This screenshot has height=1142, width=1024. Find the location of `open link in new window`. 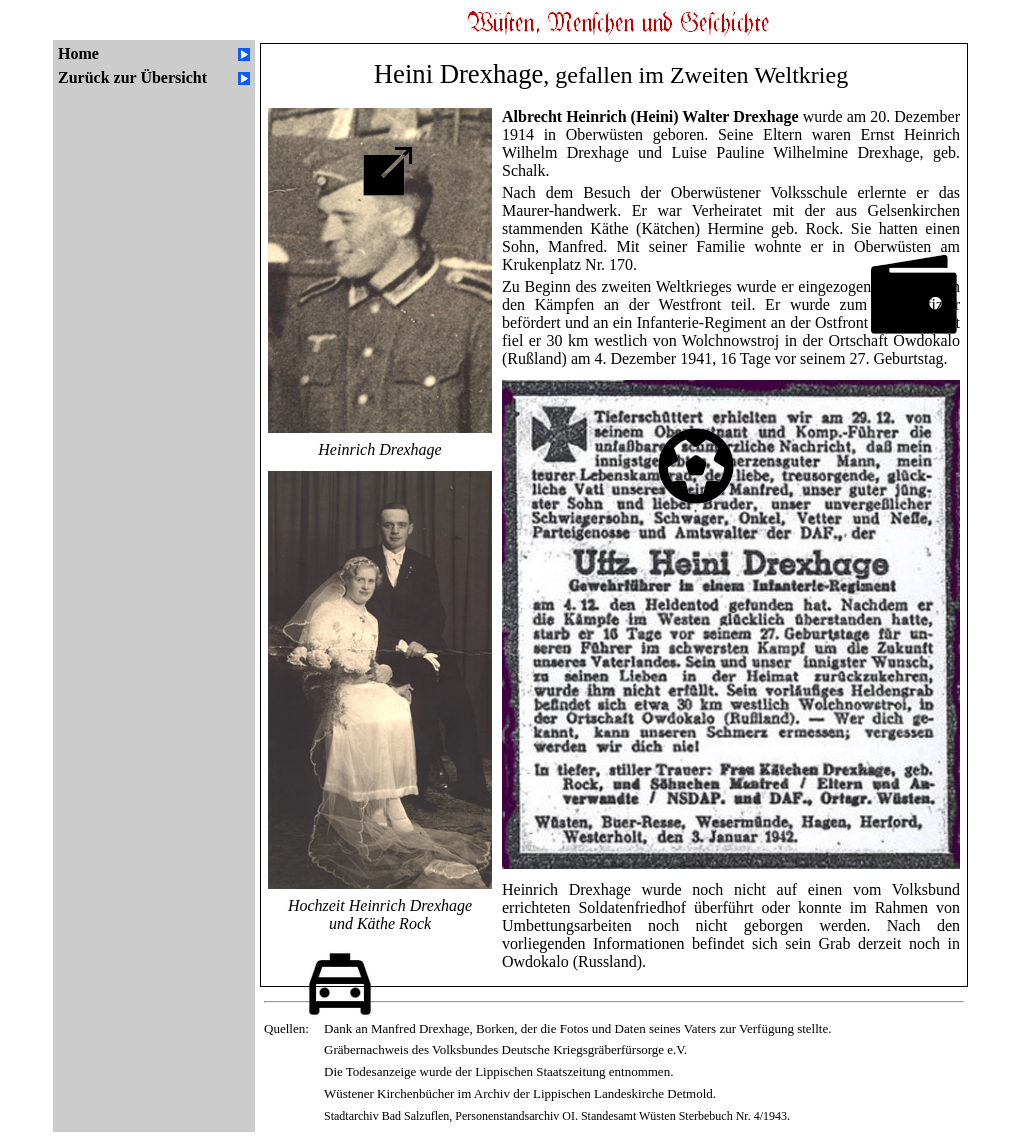

open link in new window is located at coordinates (388, 171).